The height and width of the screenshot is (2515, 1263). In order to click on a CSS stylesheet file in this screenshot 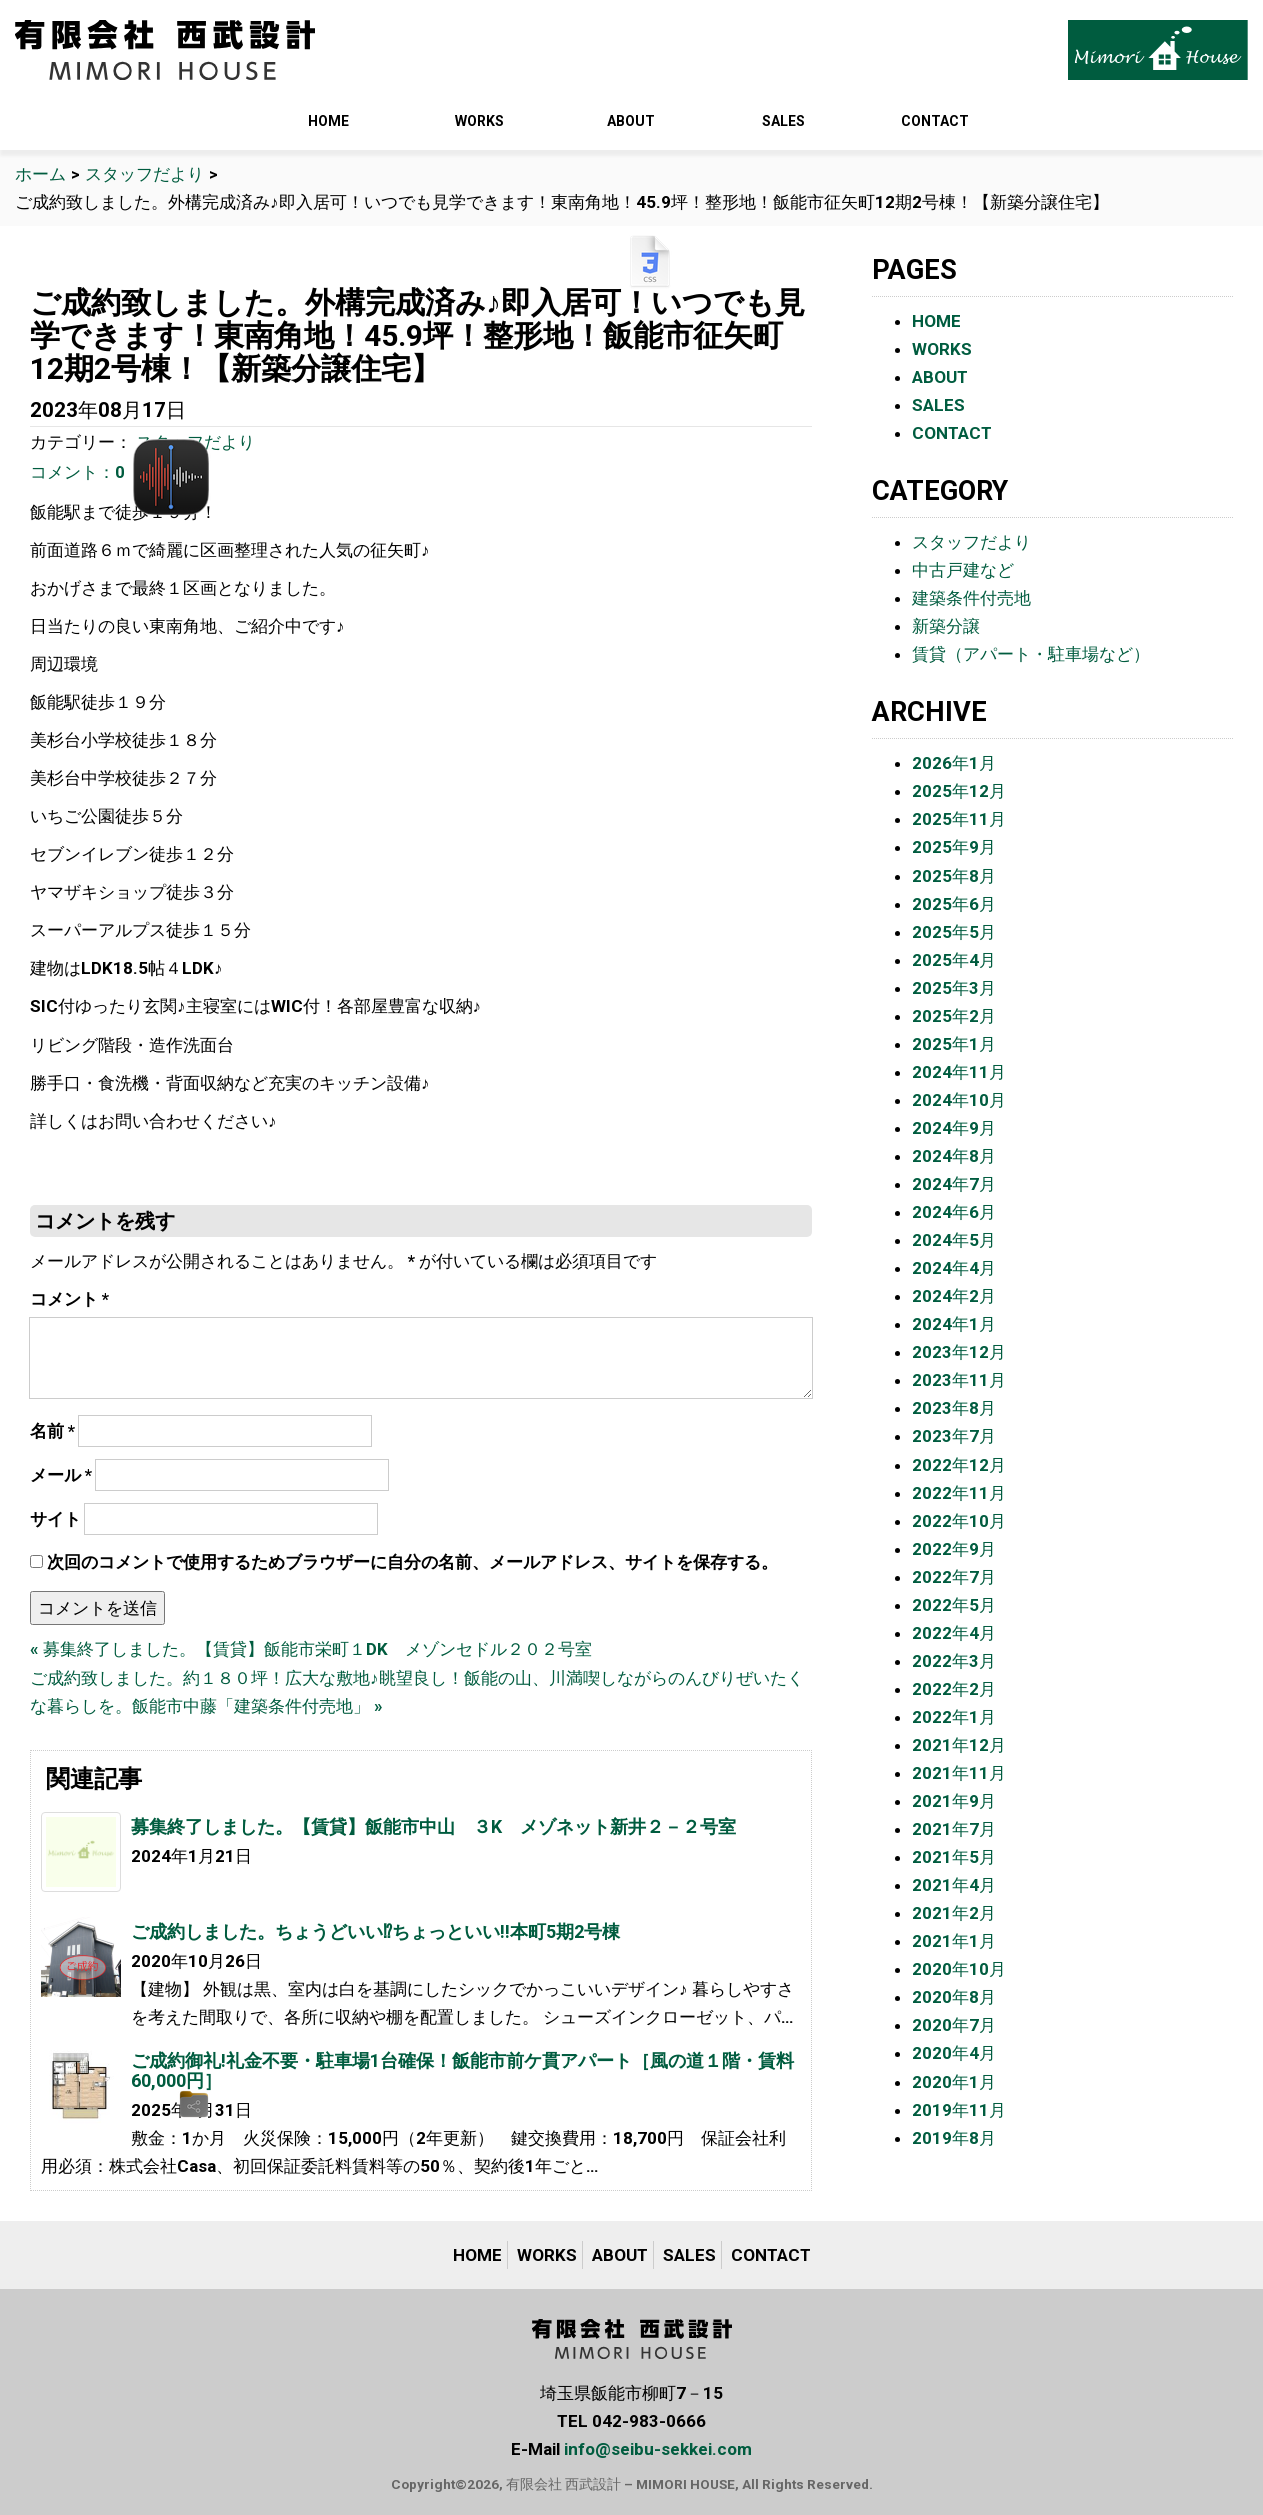, I will do `click(650, 262)`.